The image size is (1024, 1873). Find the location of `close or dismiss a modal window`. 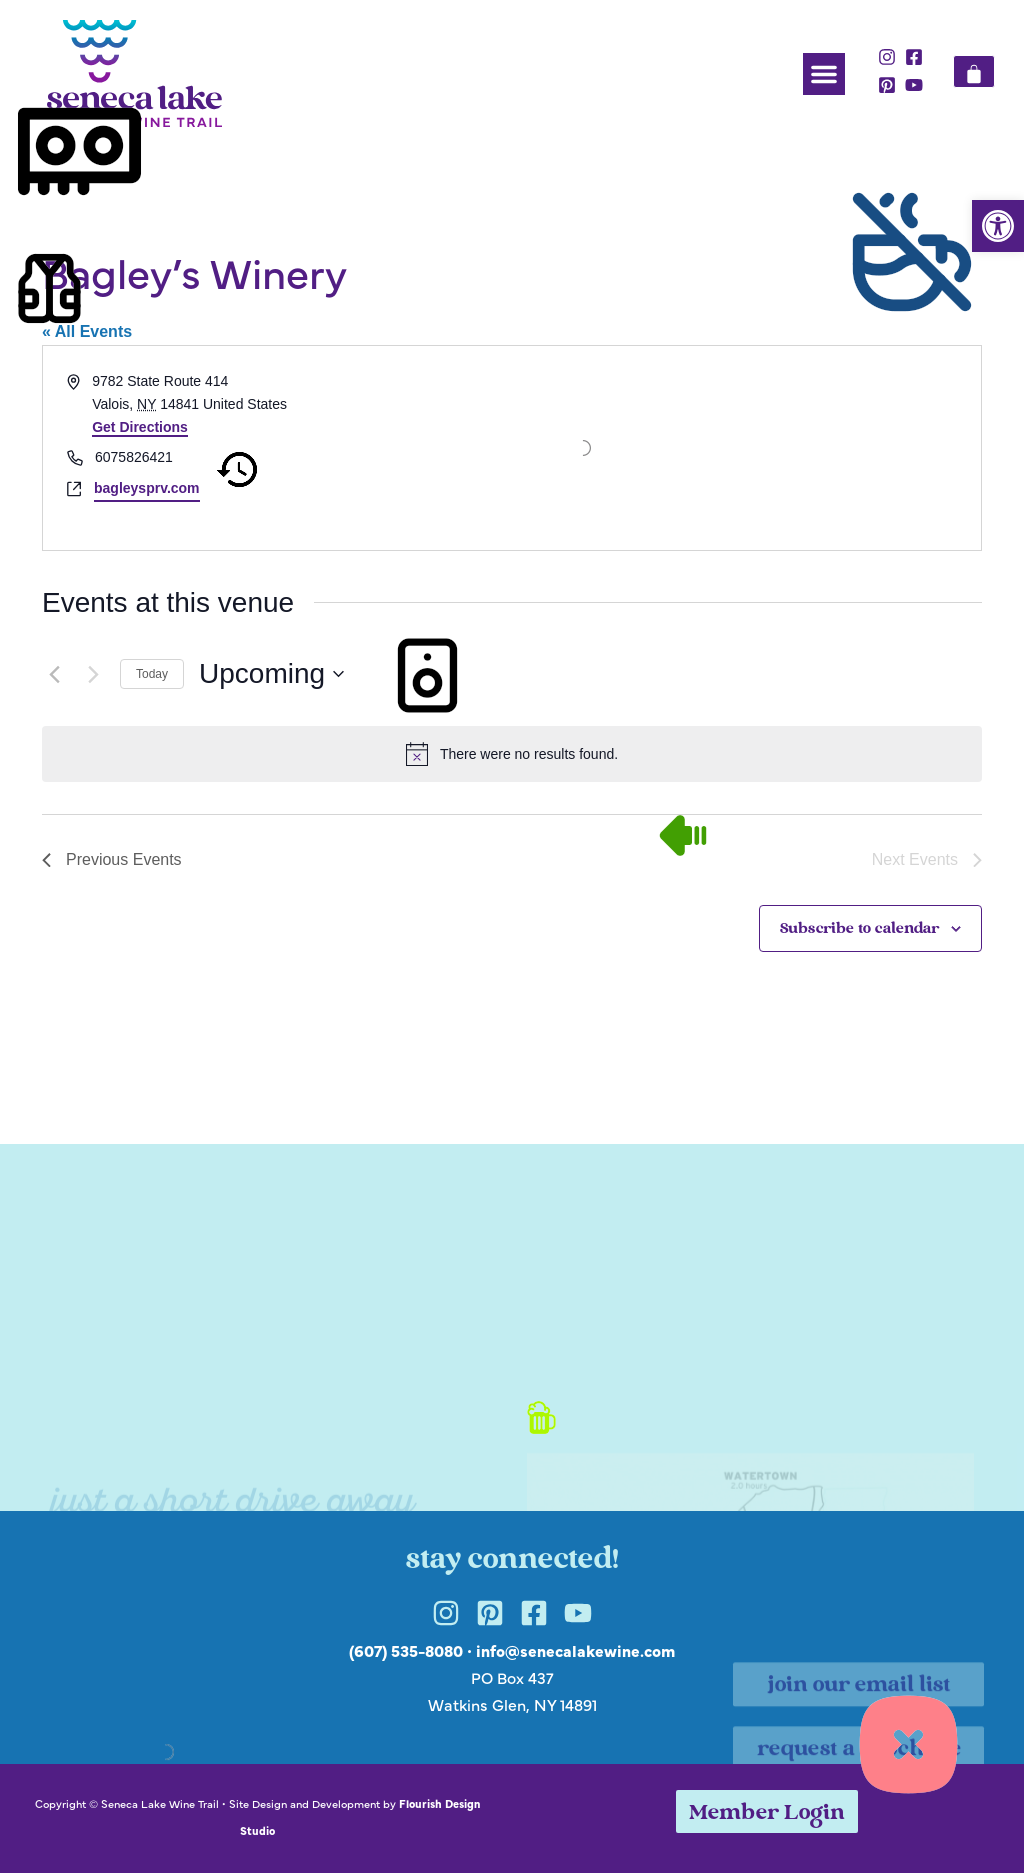

close or dismiss a modal window is located at coordinates (908, 1744).